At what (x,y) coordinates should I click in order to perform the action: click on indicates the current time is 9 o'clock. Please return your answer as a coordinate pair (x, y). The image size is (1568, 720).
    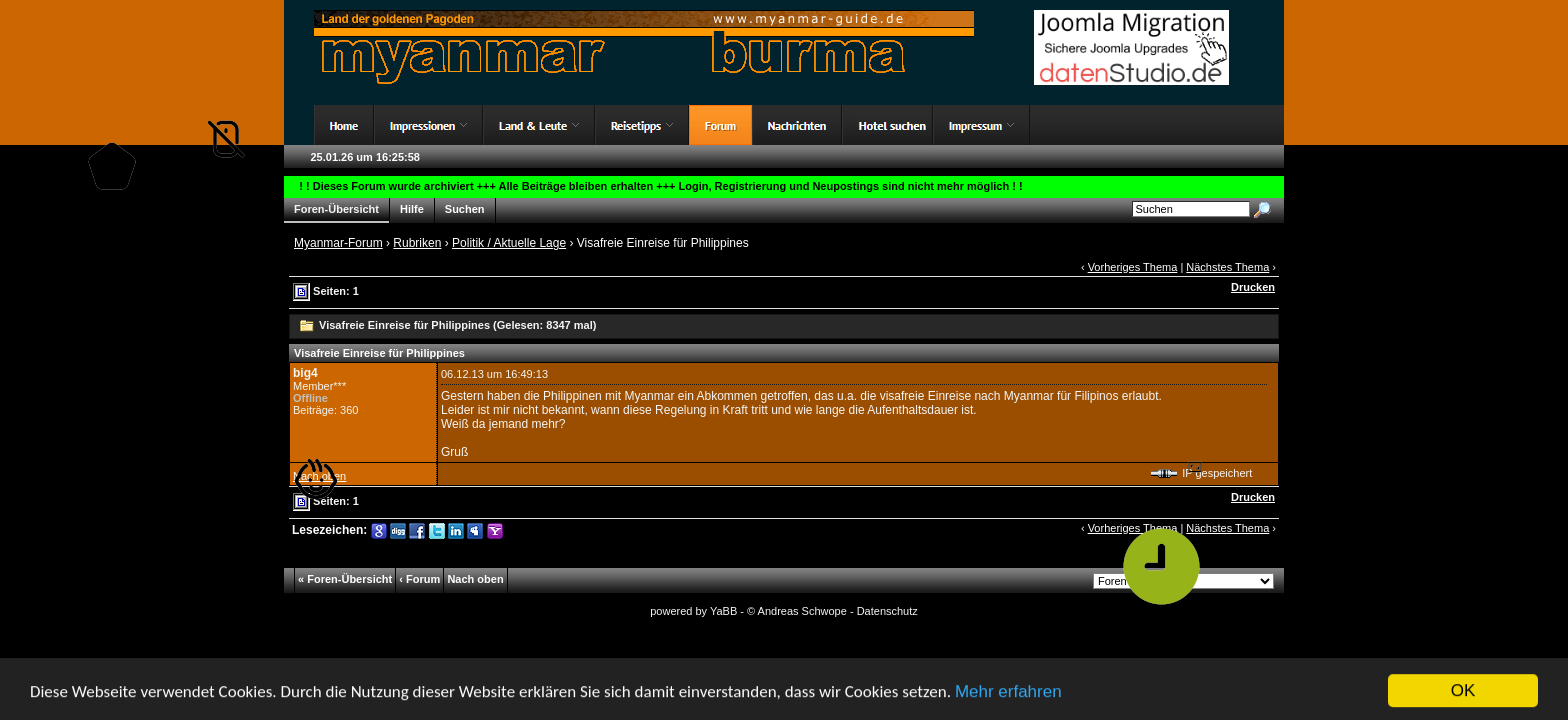
    Looking at the image, I should click on (1161, 566).